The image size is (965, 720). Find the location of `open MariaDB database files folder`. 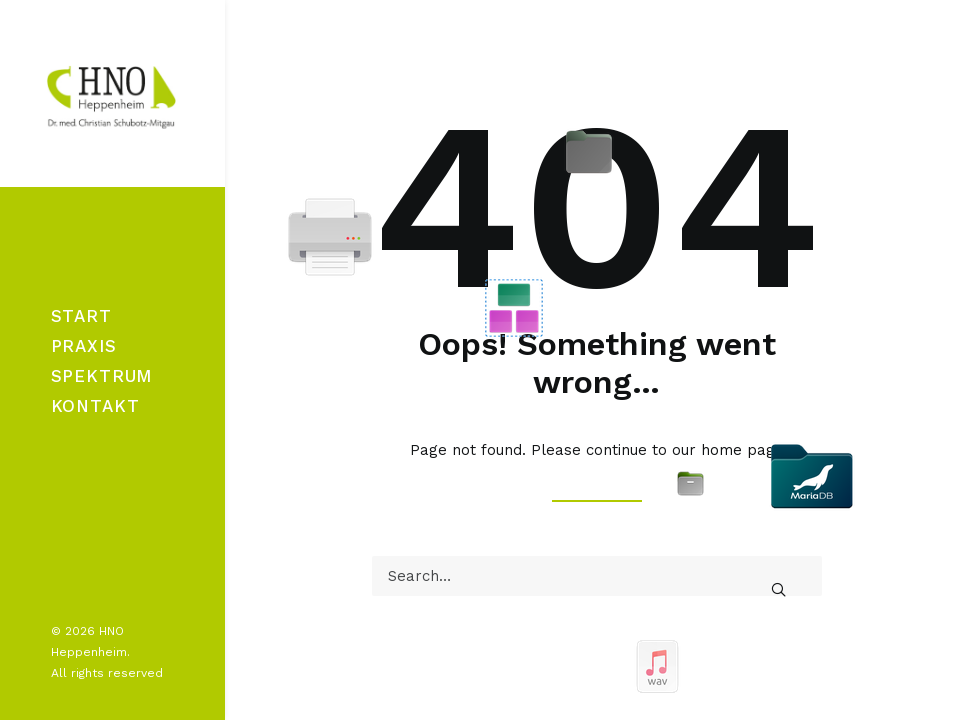

open MariaDB database files folder is located at coordinates (811, 478).